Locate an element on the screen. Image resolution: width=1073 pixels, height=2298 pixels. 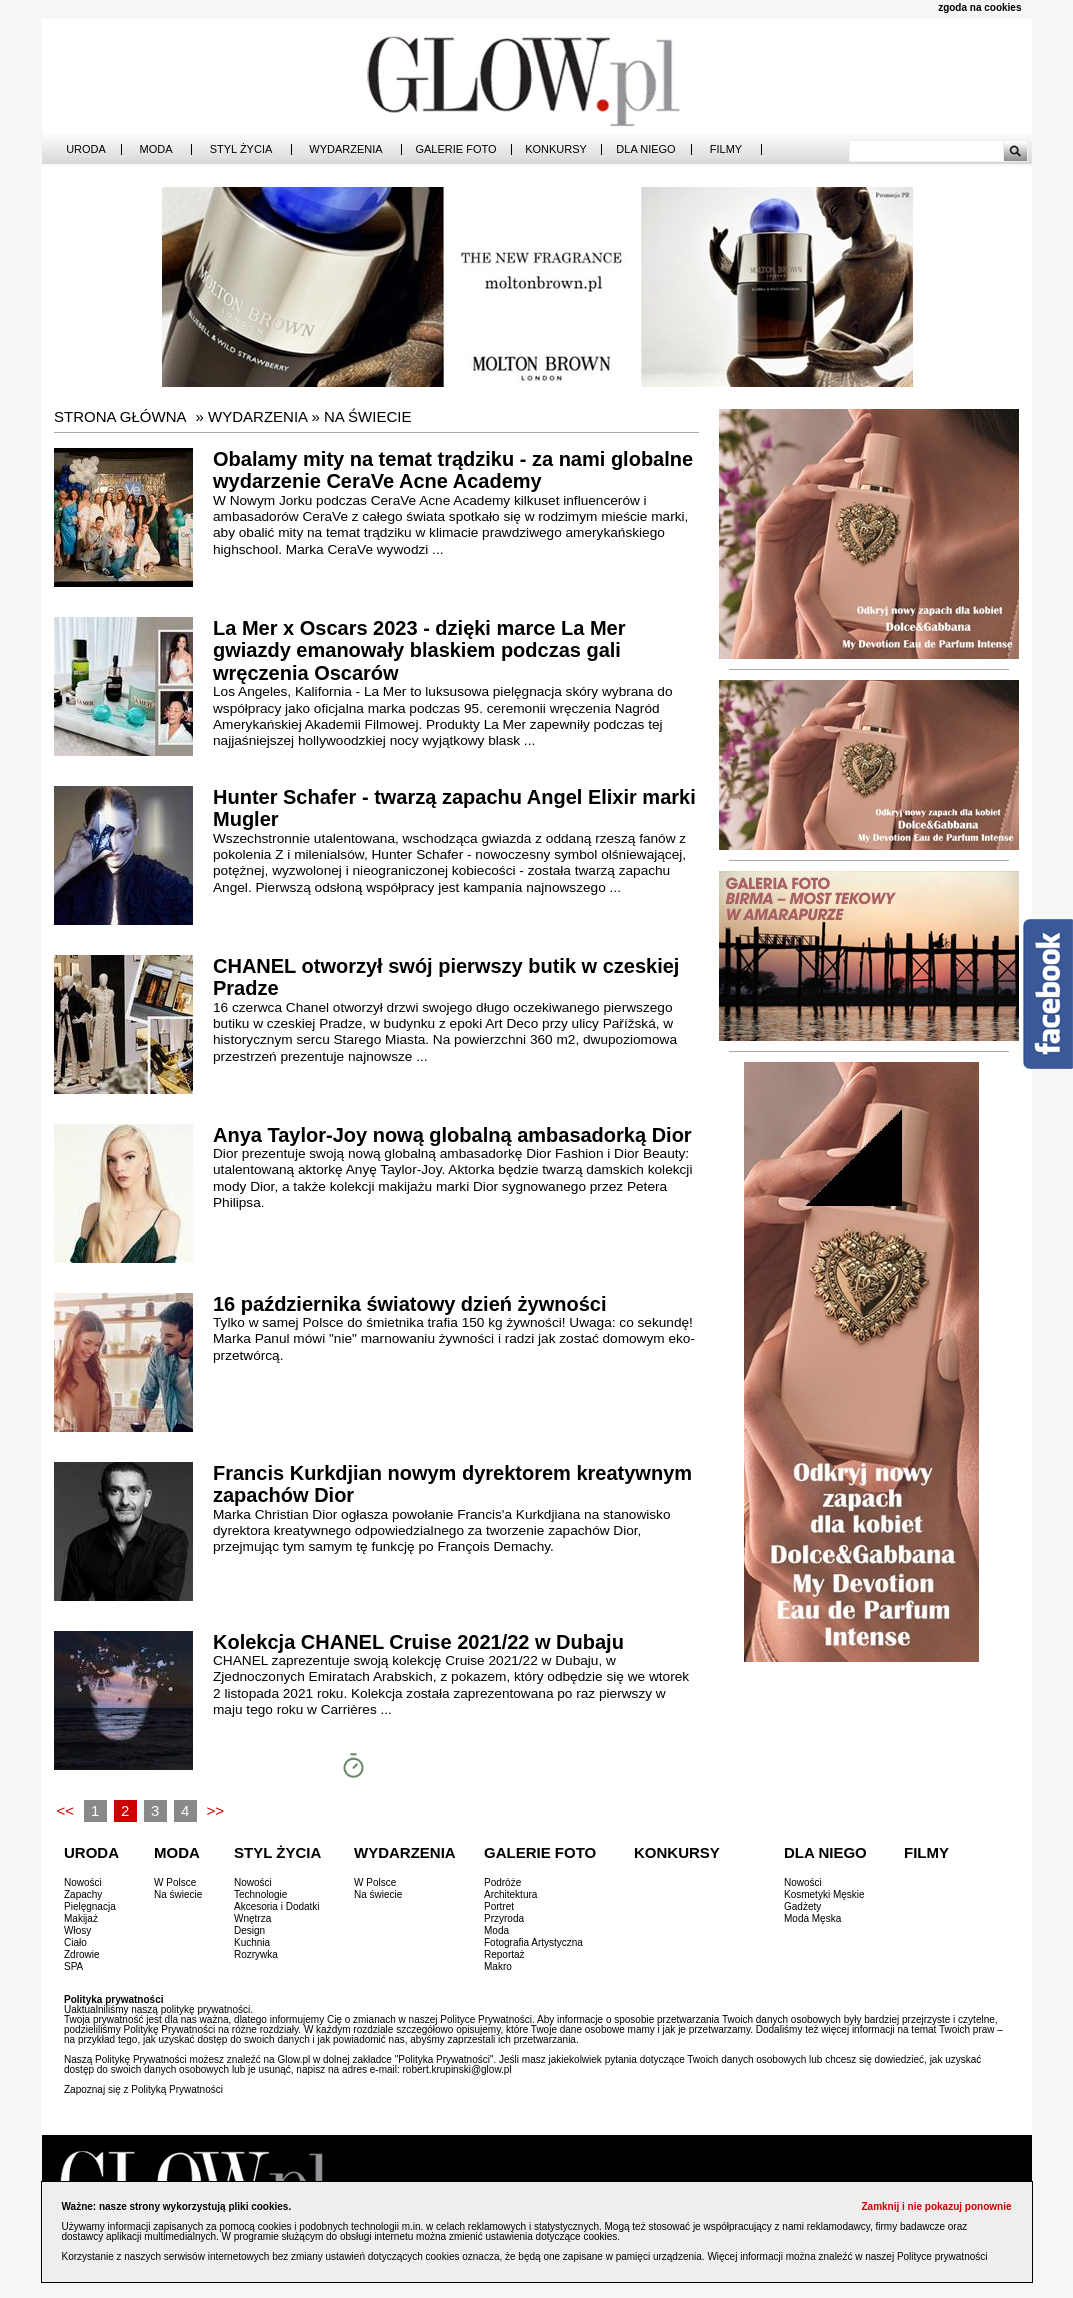
indicates full cellular signal strength is located at coordinates (853, 1157).